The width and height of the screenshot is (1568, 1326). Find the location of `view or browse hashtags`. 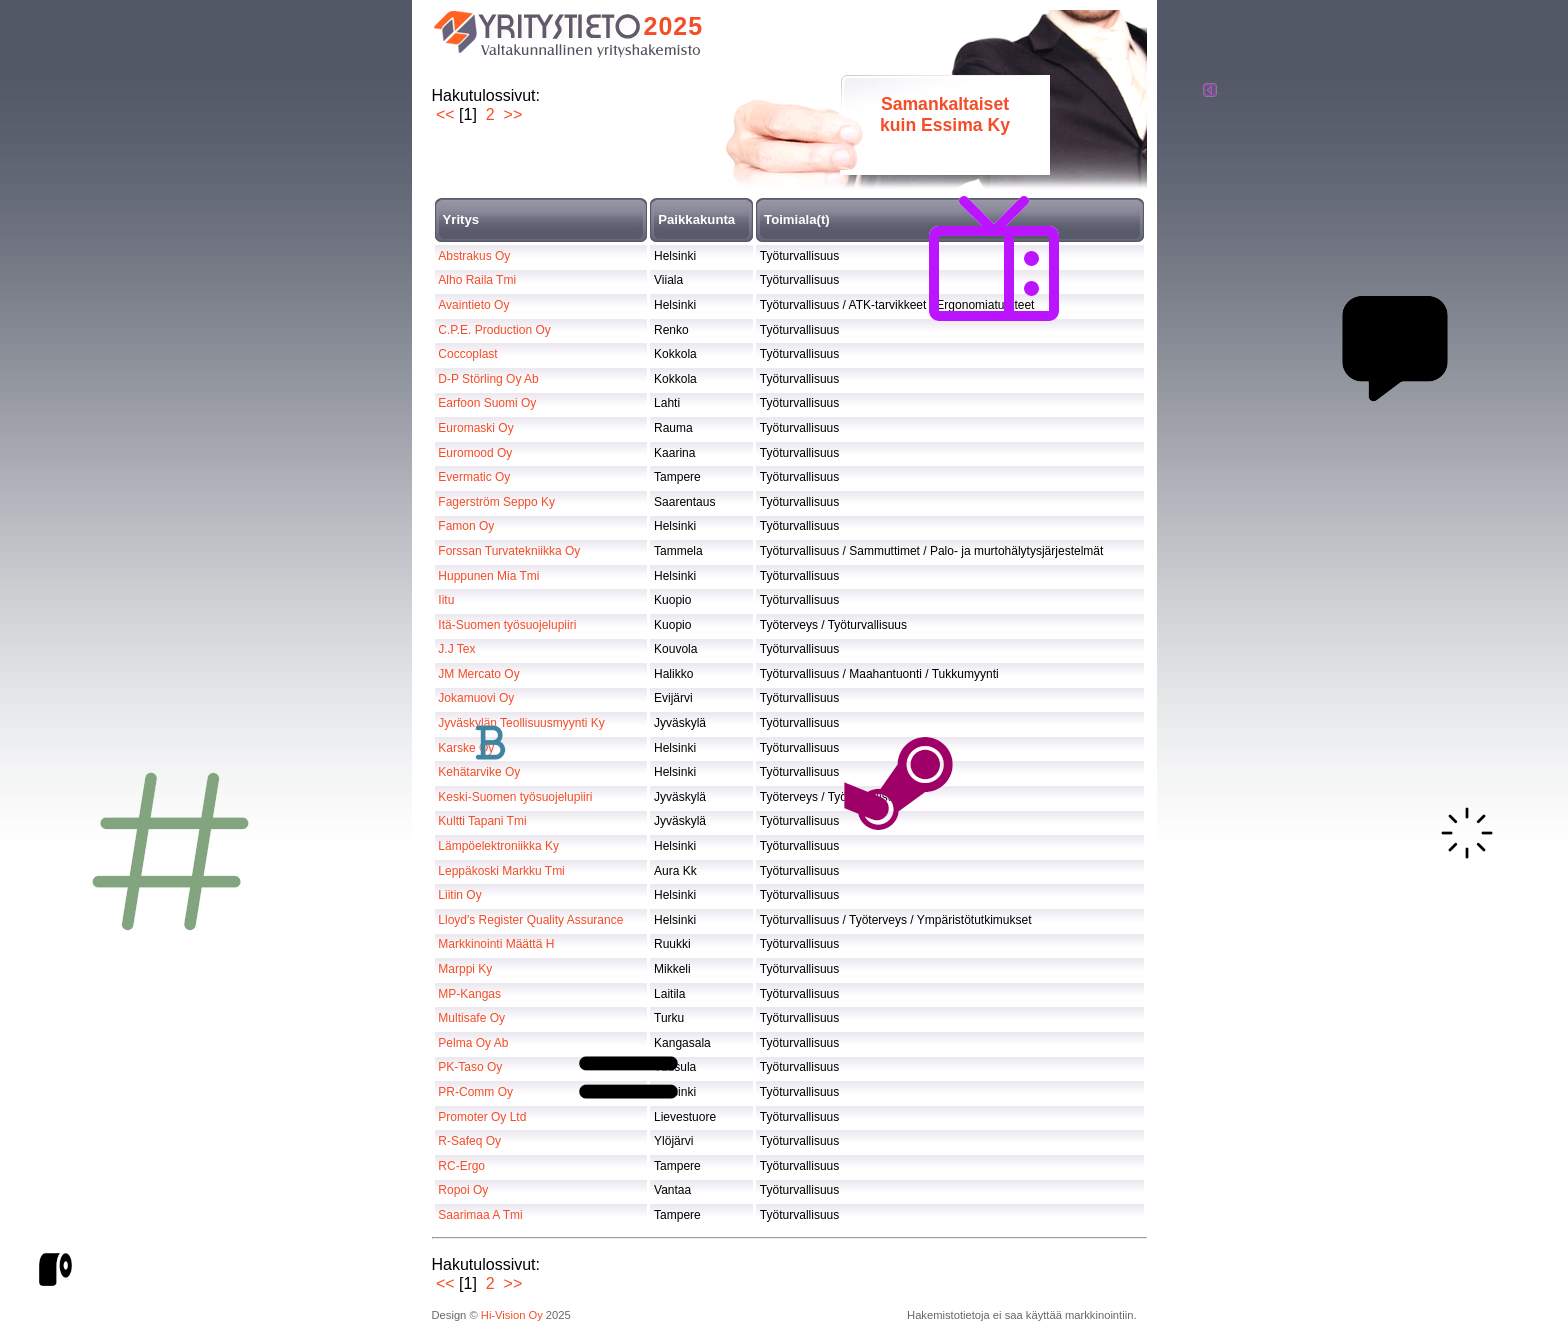

view or browse hashtags is located at coordinates (170, 852).